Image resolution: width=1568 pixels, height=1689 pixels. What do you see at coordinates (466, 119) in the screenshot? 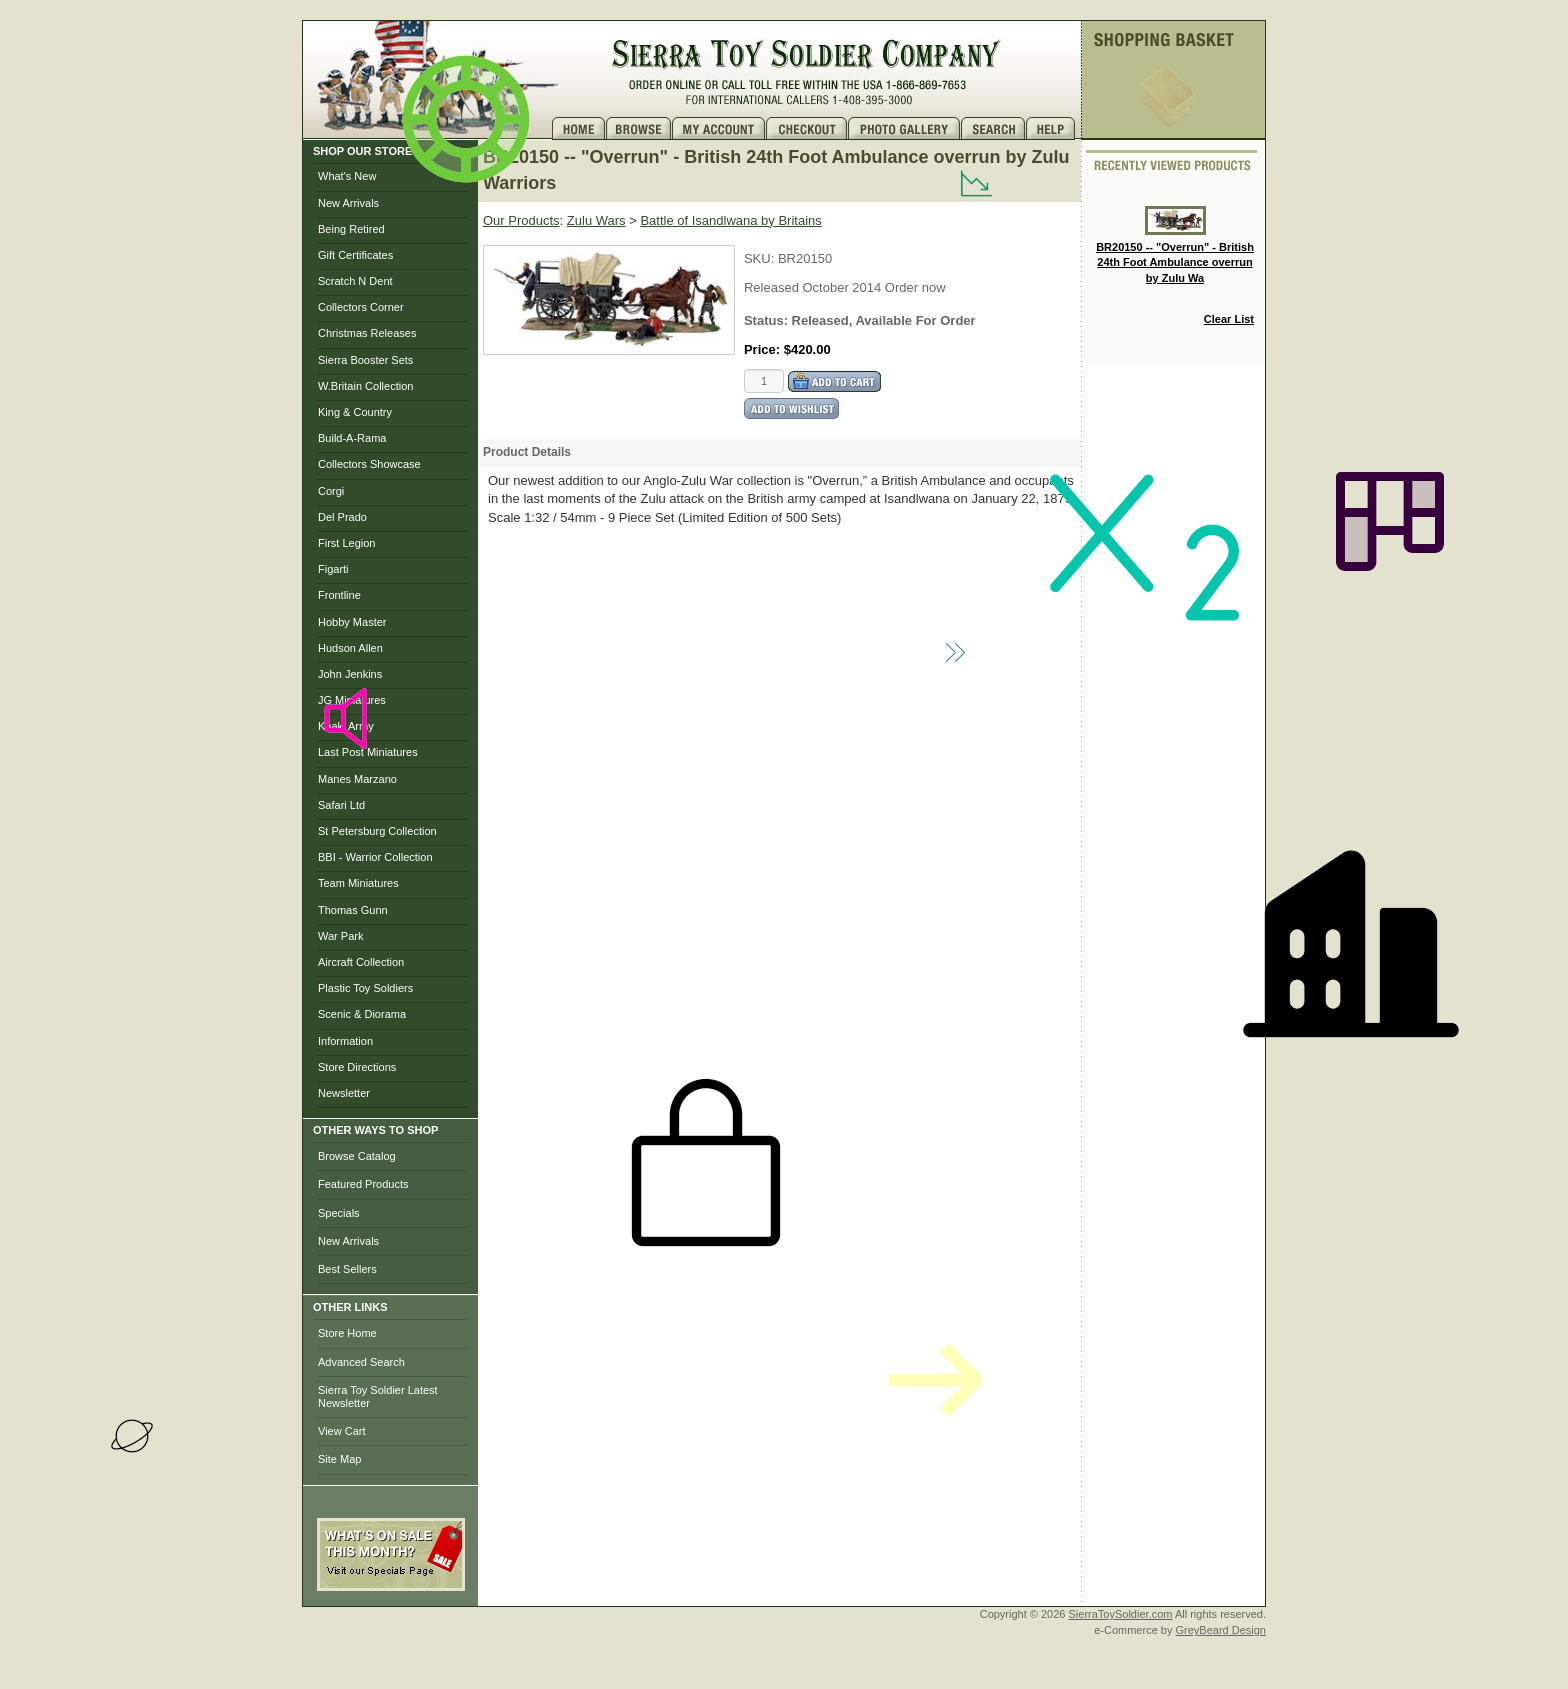
I see `access casino or gambling games` at bounding box center [466, 119].